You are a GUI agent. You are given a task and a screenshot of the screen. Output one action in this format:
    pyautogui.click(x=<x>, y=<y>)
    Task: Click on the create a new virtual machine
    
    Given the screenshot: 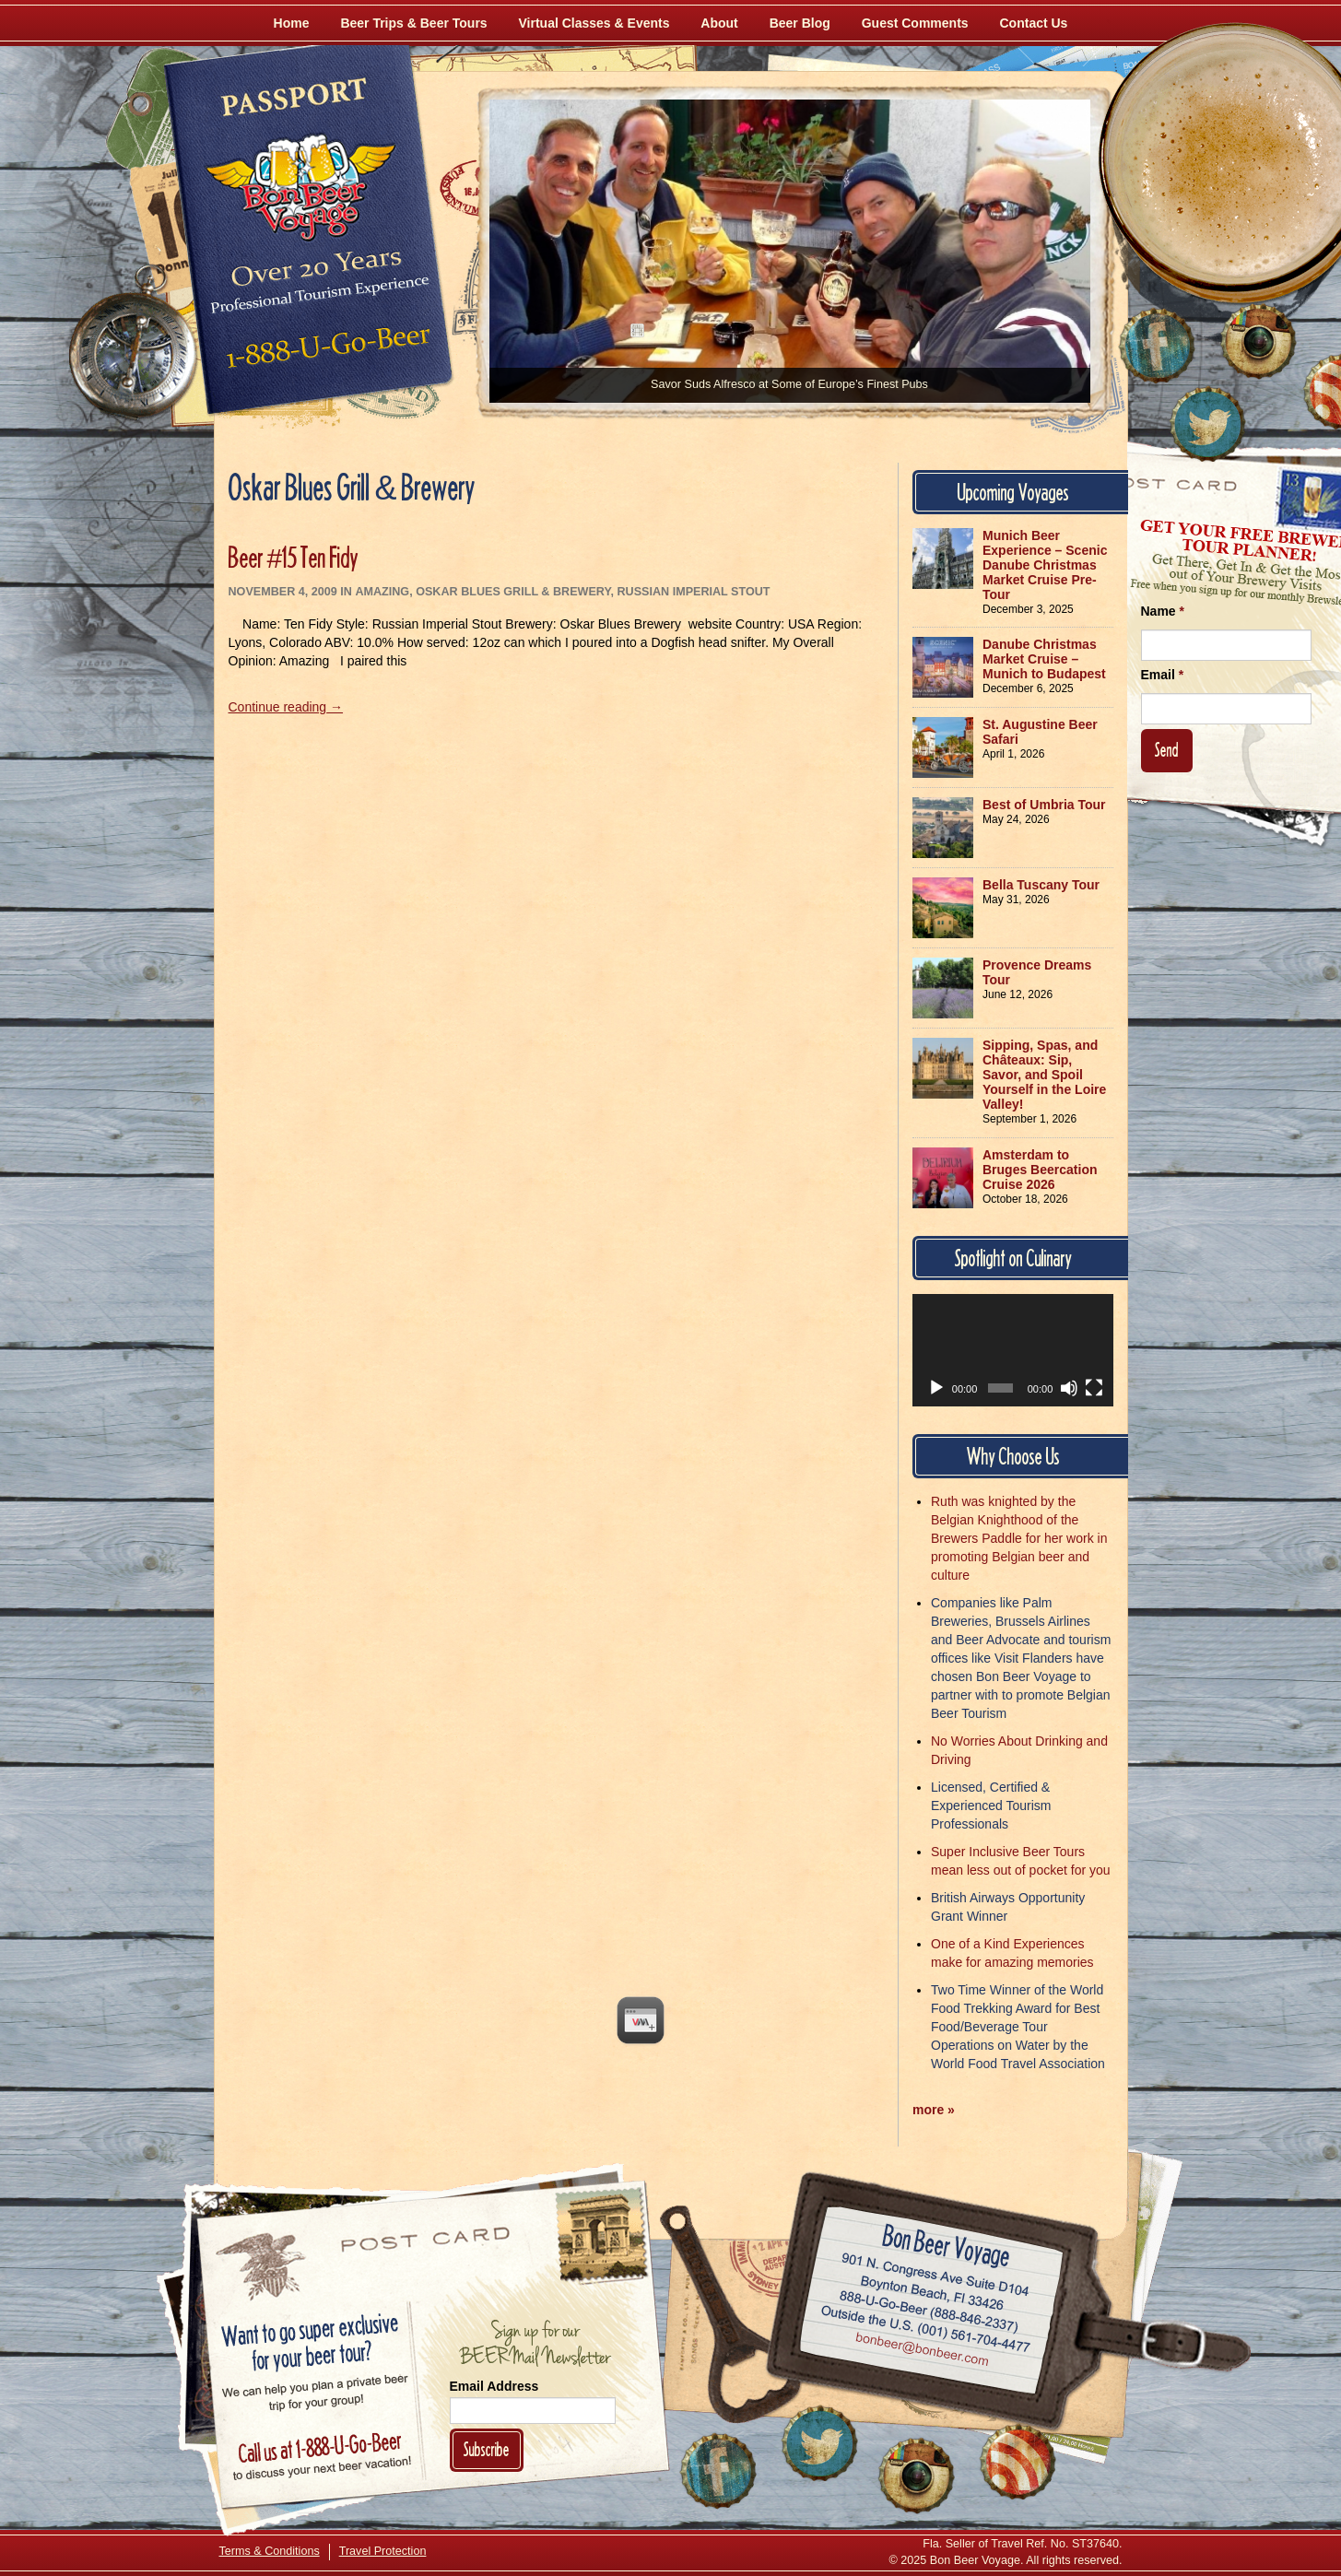 What is the action you would take?
    pyautogui.click(x=641, y=2020)
    